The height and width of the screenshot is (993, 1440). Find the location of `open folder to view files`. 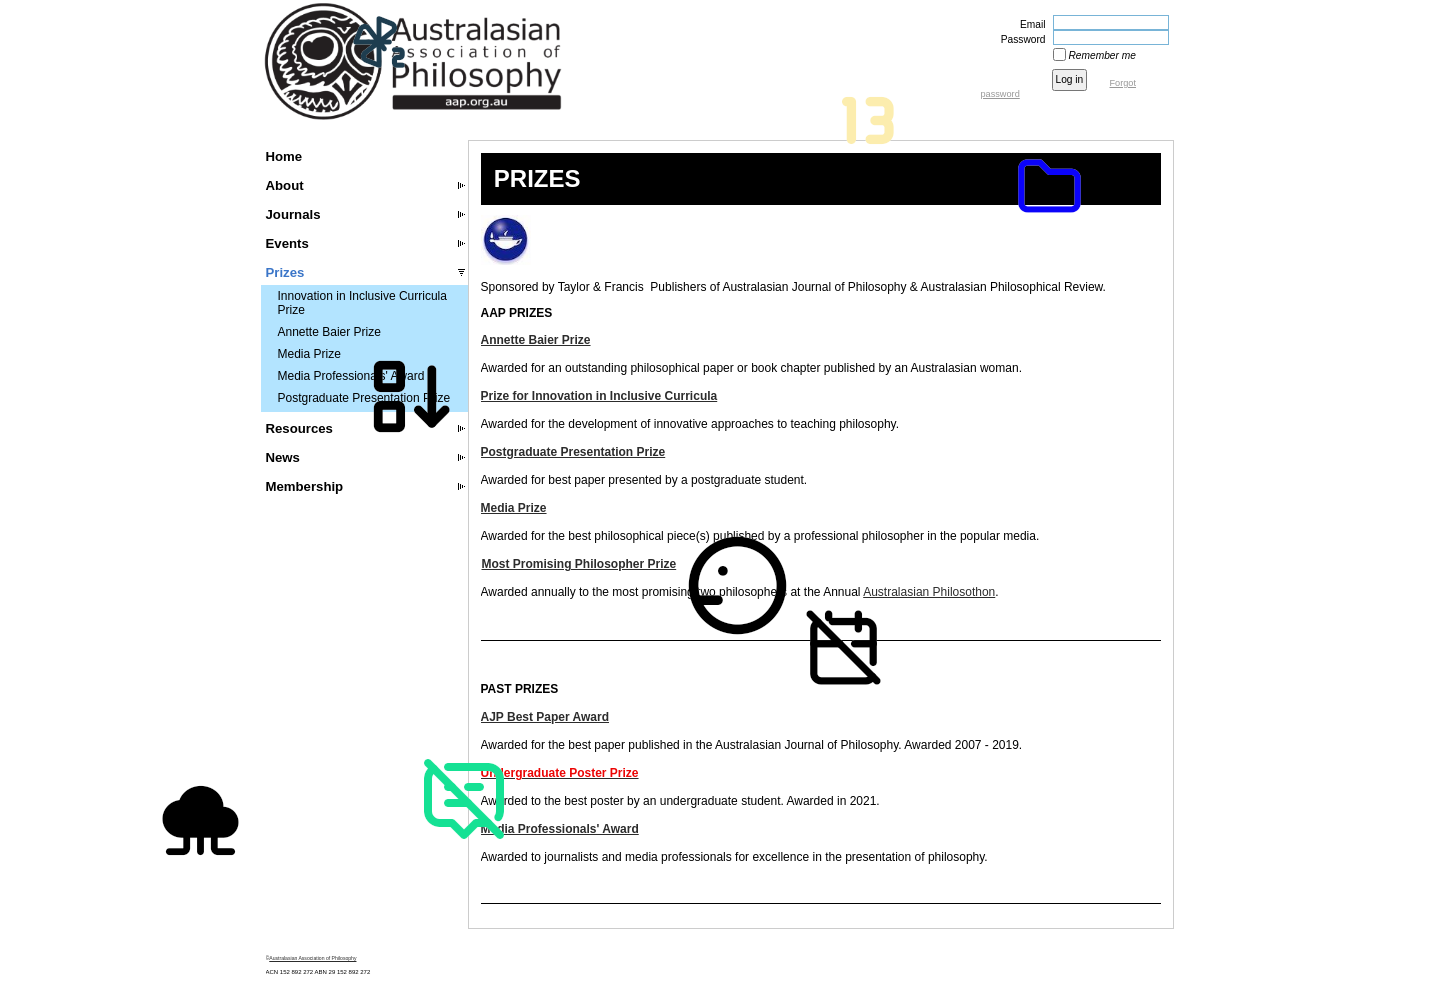

open folder to view files is located at coordinates (1049, 187).